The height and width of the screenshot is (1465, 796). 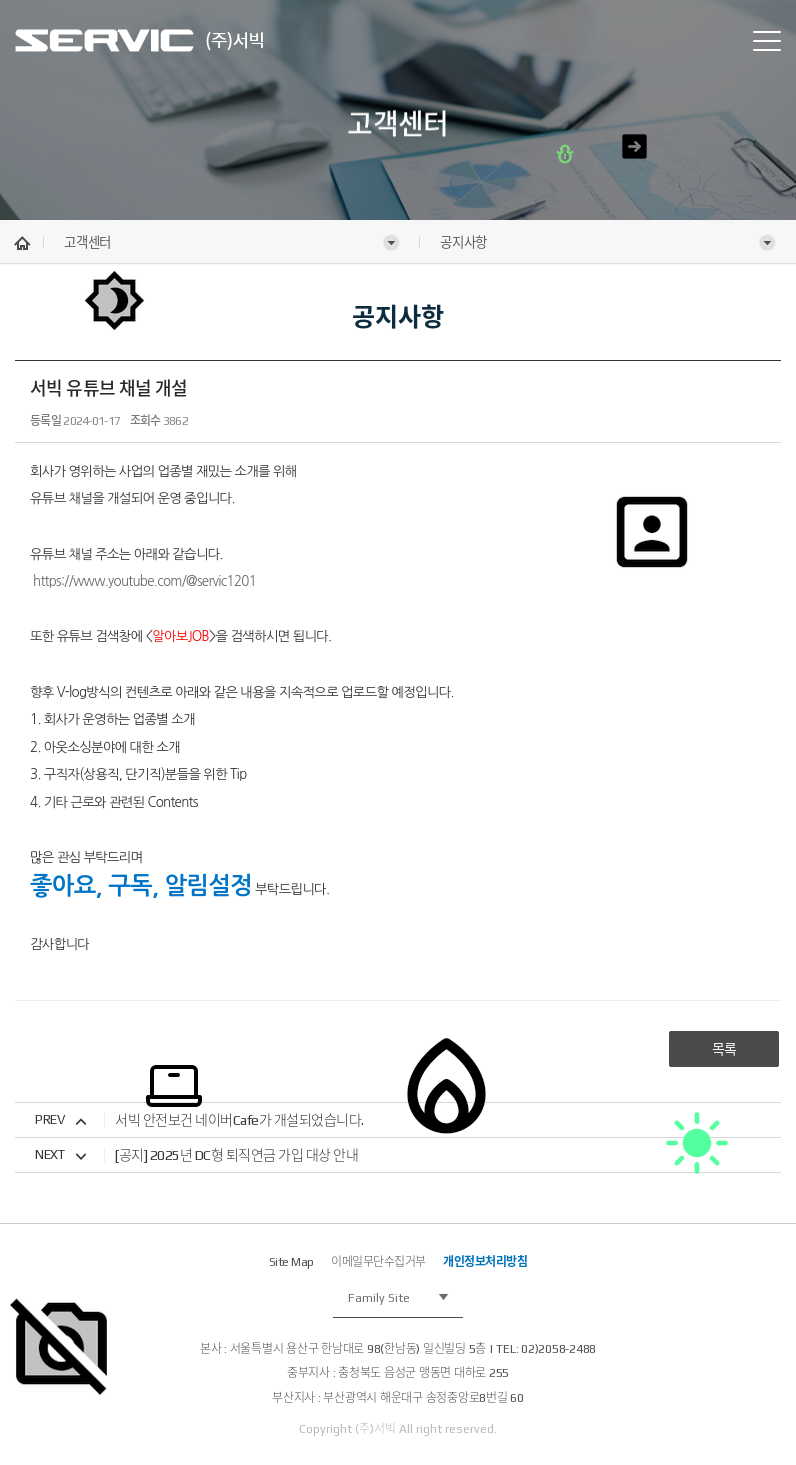 I want to click on switch to light mode, so click(x=697, y=1143).